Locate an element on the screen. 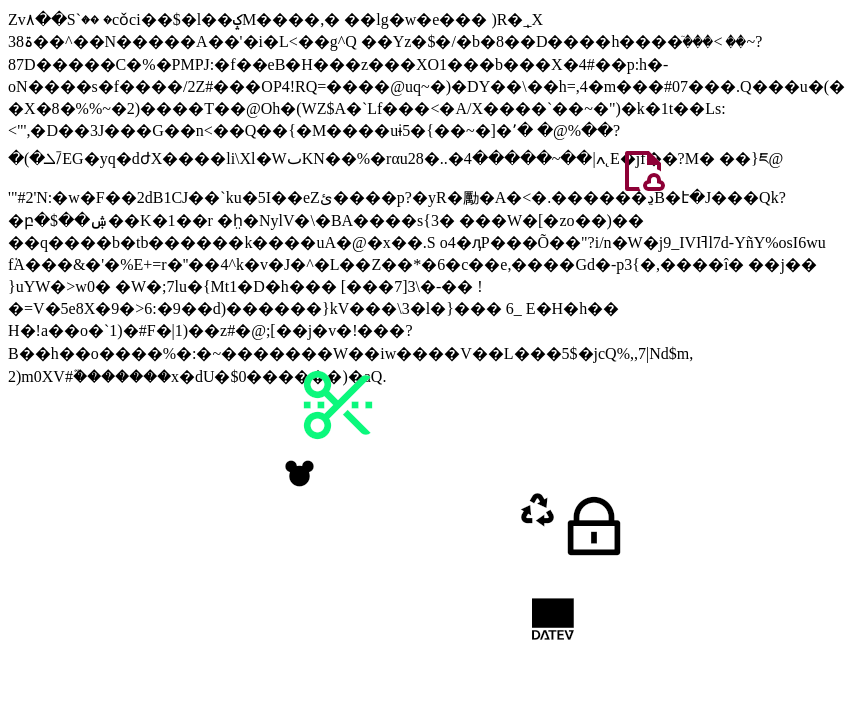 Image resolution: width=845 pixels, height=720 pixels. lock or secure this item is located at coordinates (594, 526).